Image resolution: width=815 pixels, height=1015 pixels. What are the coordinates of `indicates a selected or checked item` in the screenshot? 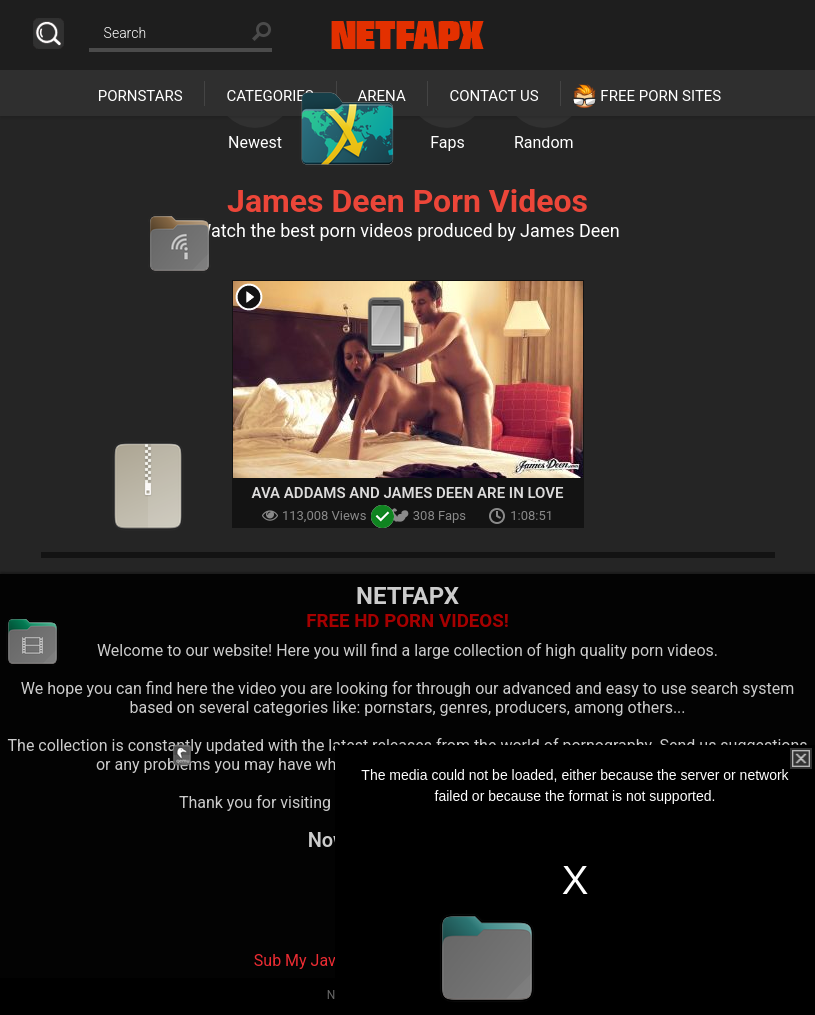 It's located at (382, 516).